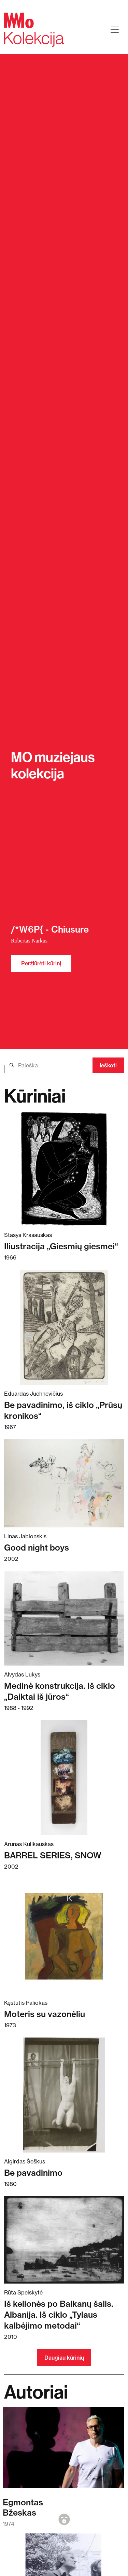  I want to click on send a kiss or affectionate reaction, so click(64, 2519).